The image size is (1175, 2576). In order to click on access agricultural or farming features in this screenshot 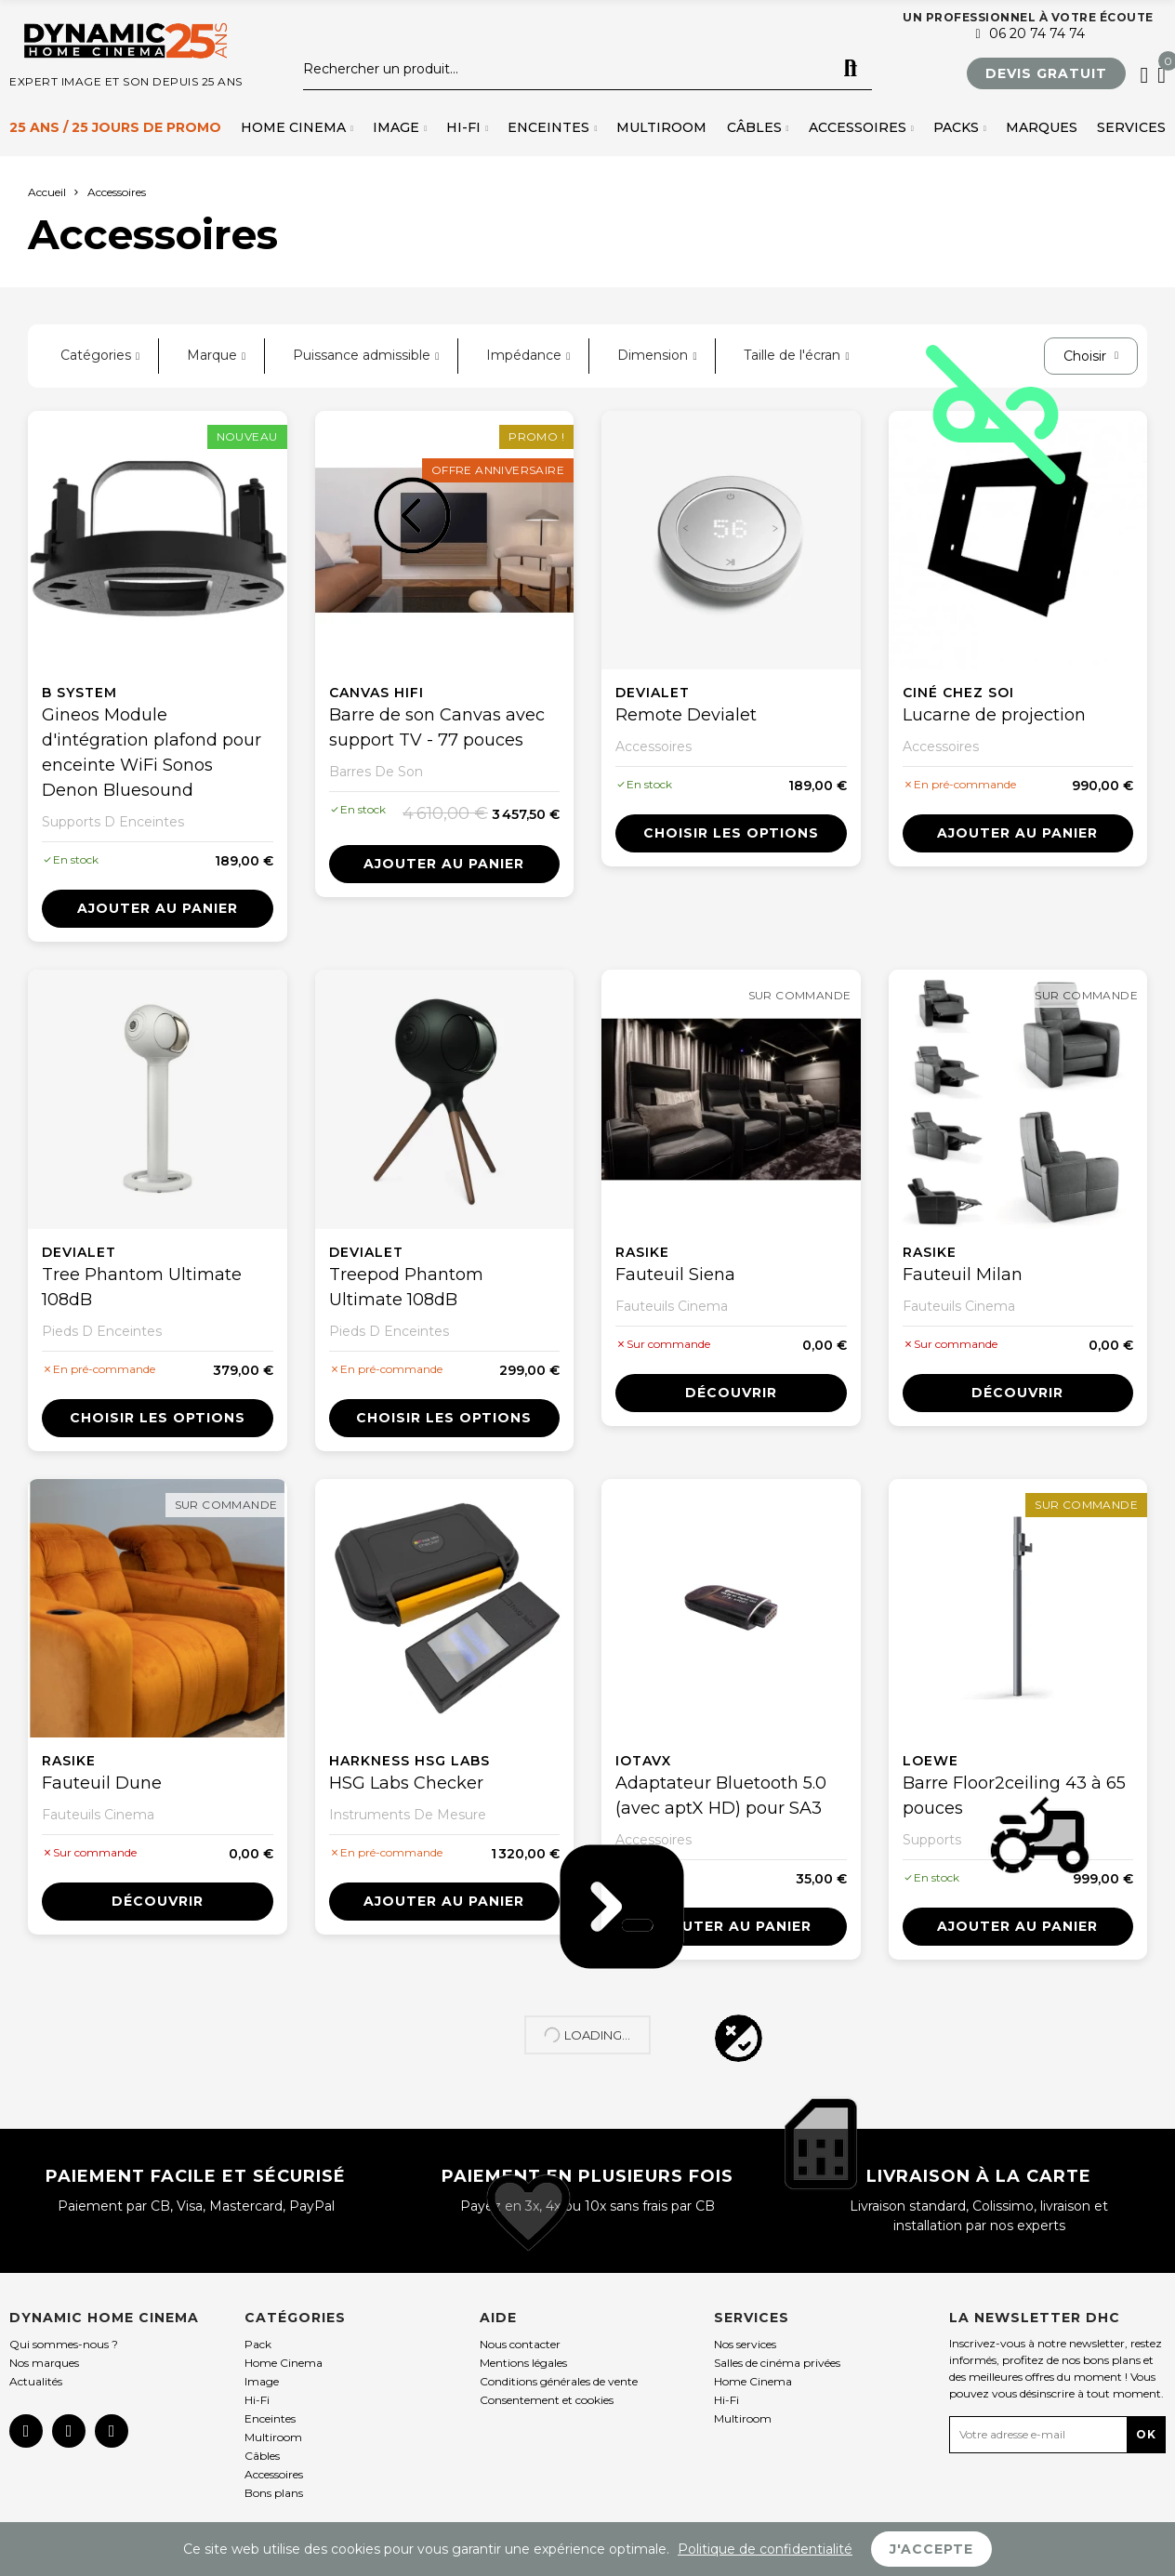, I will do `click(1039, 1837)`.